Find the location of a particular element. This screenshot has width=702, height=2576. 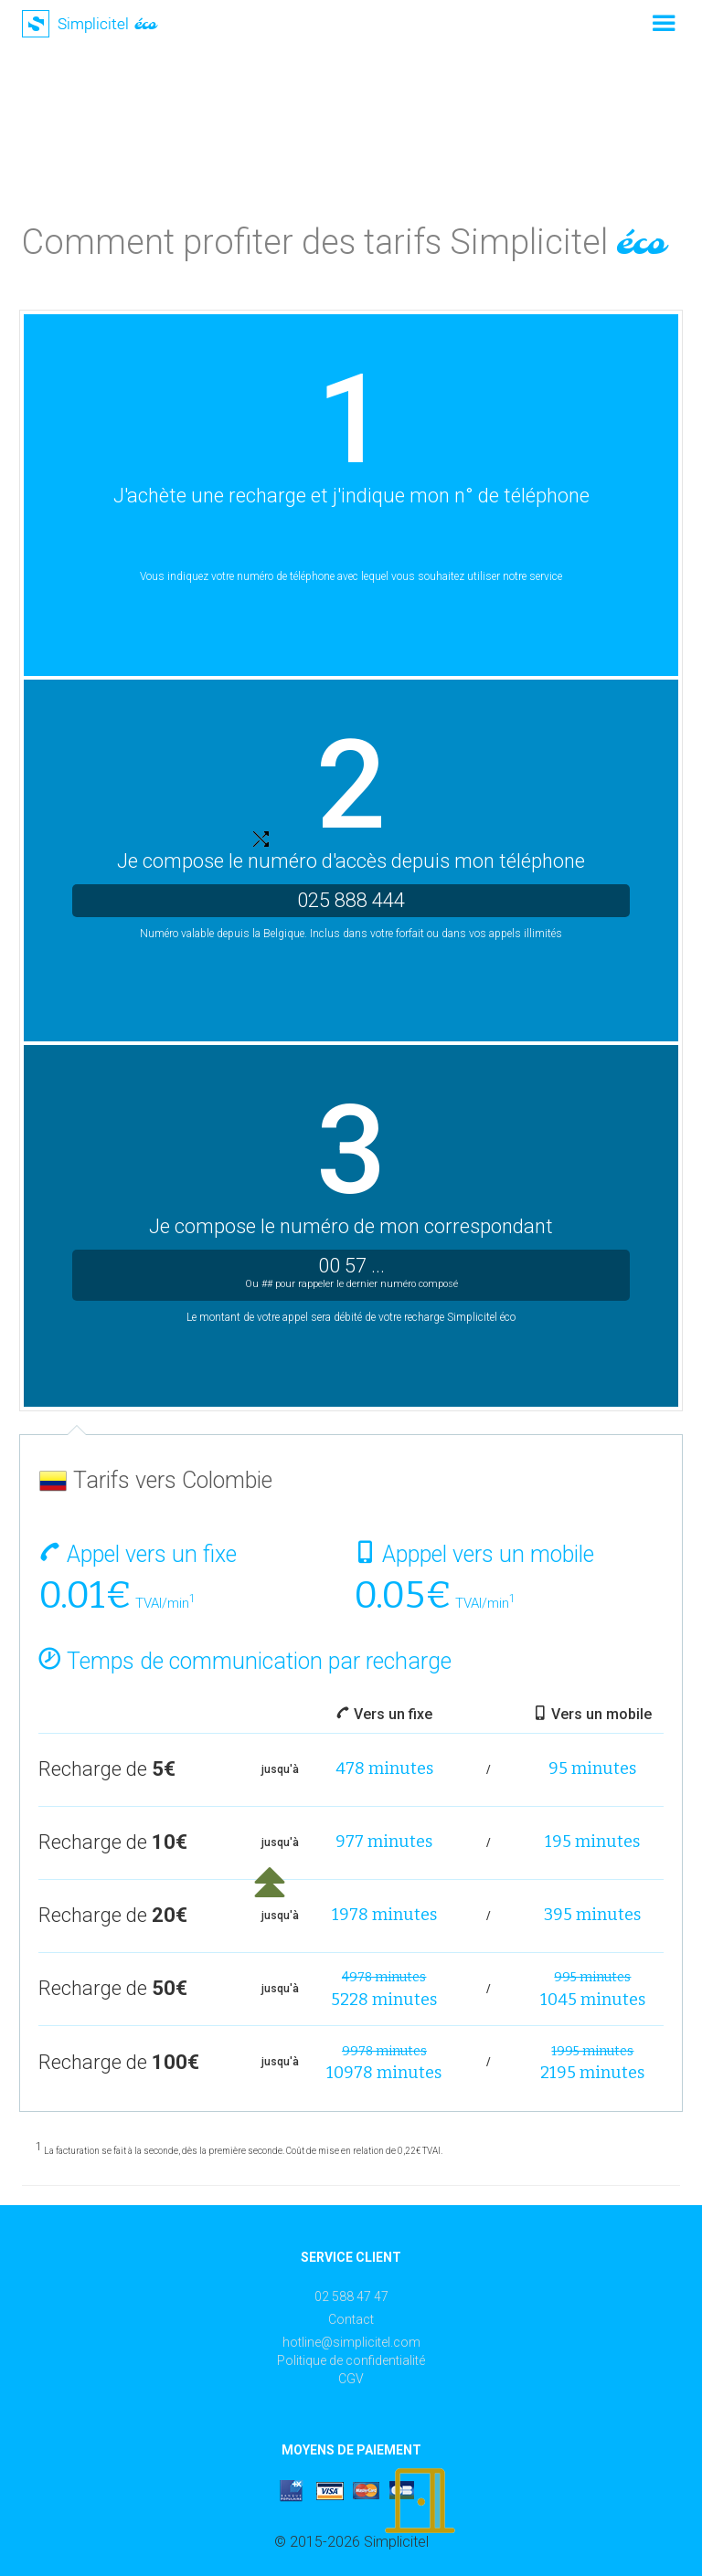

collapse all sections or content is located at coordinates (270, 1884).